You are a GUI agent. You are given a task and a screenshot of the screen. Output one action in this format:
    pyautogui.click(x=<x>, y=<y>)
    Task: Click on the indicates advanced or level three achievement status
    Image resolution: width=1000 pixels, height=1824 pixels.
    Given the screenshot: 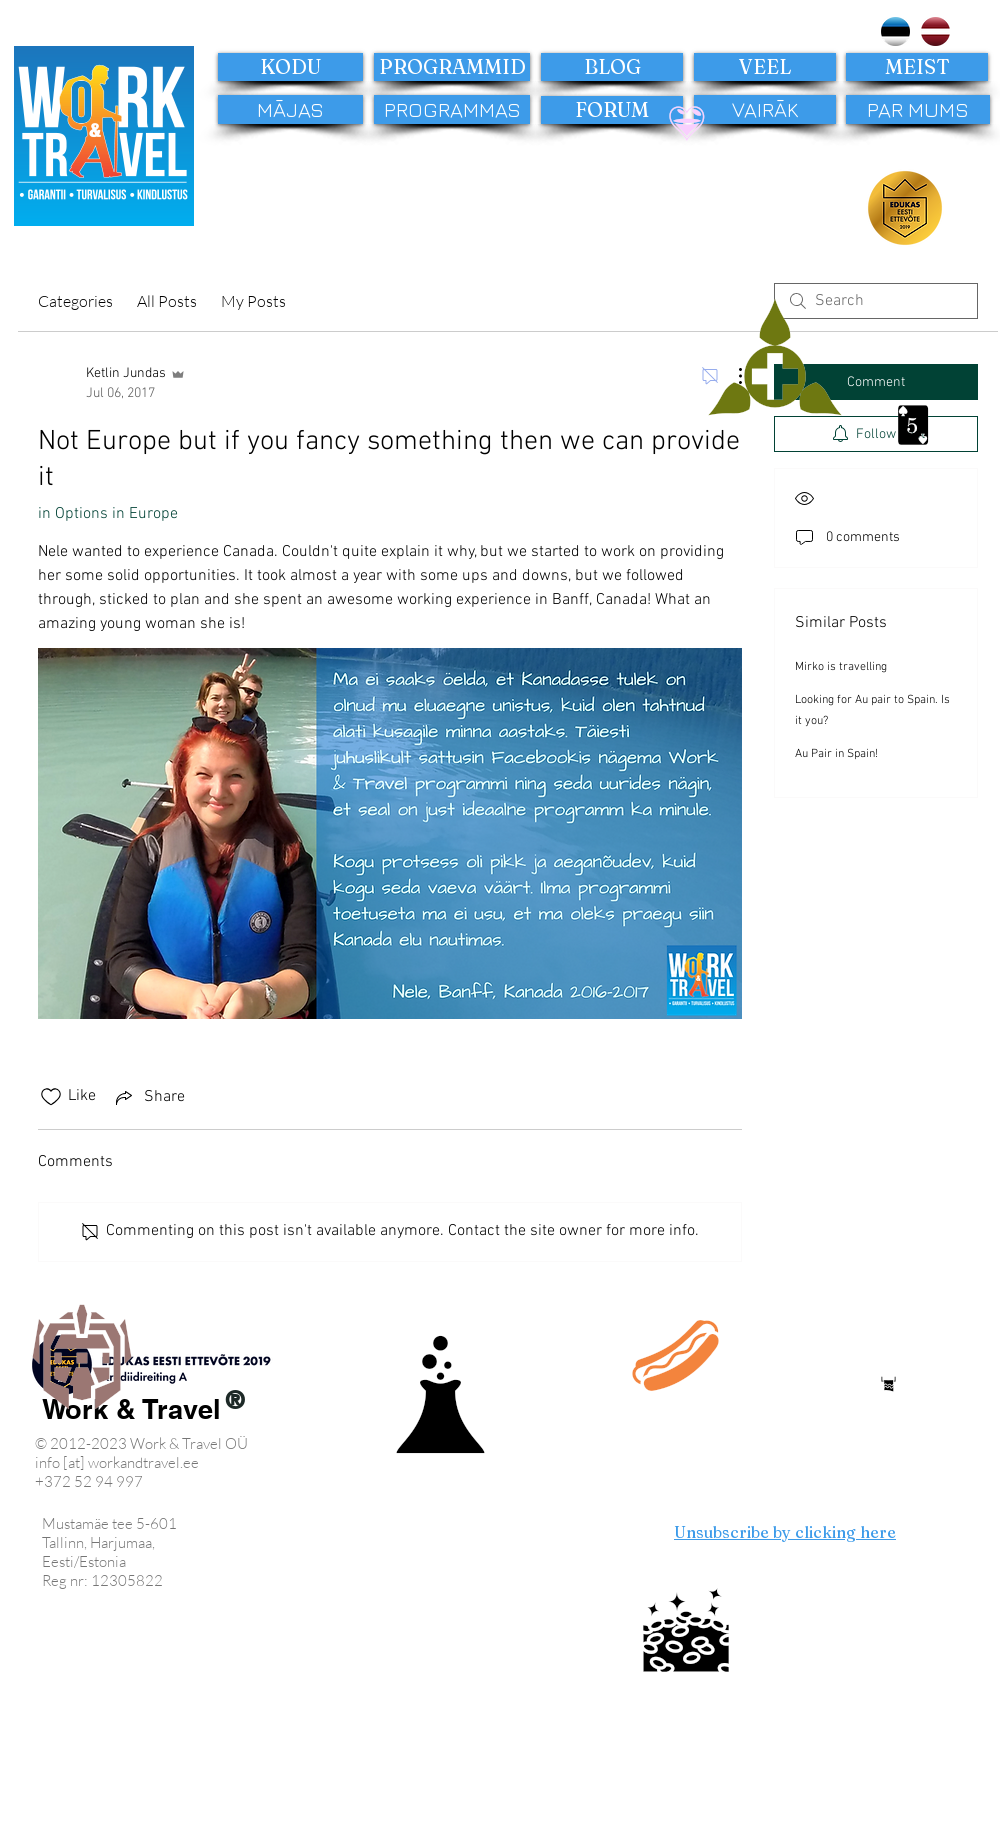 What is the action you would take?
    pyautogui.click(x=775, y=357)
    